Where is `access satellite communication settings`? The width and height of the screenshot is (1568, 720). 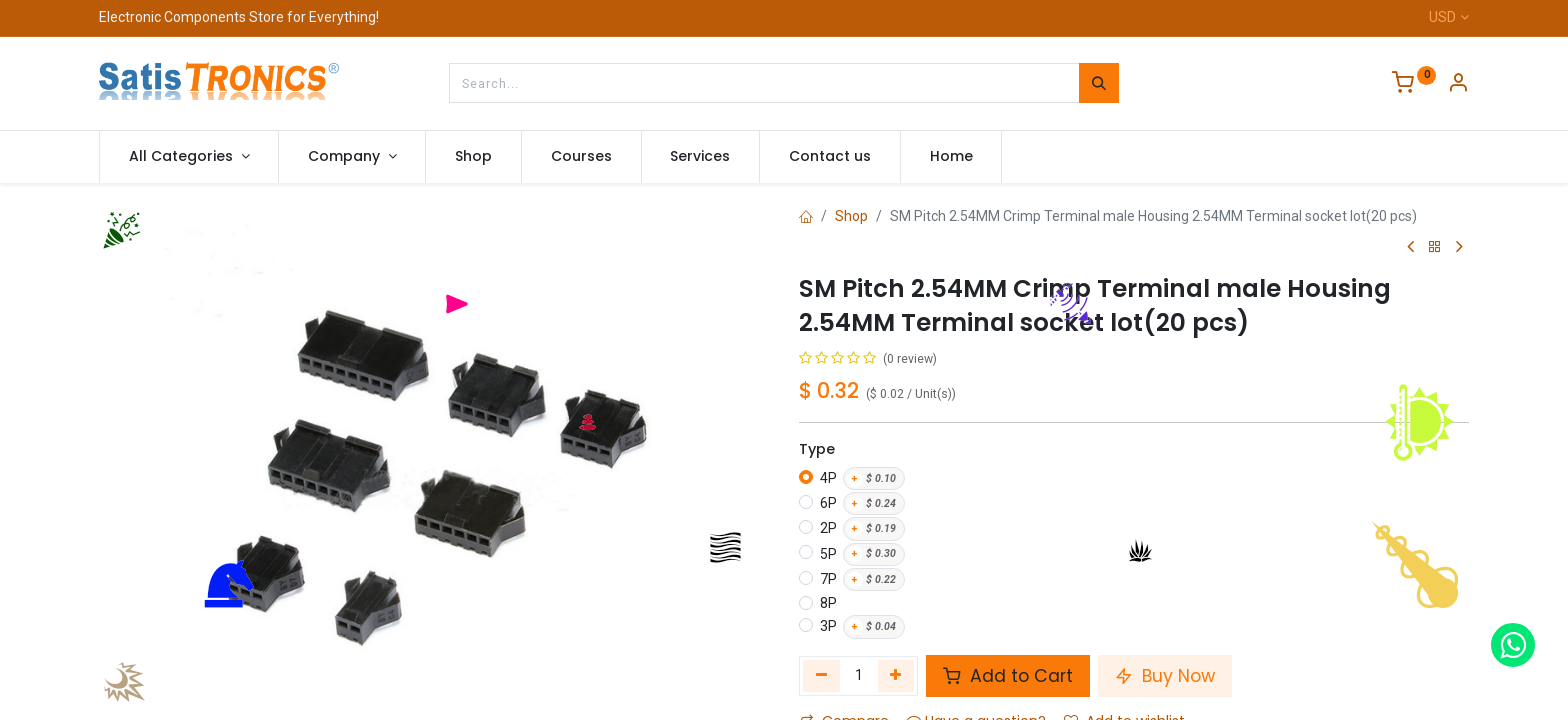
access satellite communication settings is located at coordinates (1071, 304).